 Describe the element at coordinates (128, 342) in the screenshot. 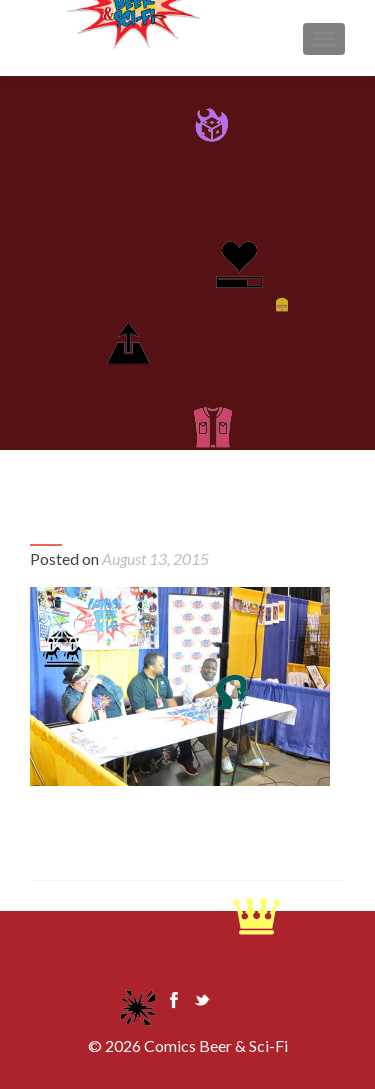

I see `play a card from your hand` at that location.